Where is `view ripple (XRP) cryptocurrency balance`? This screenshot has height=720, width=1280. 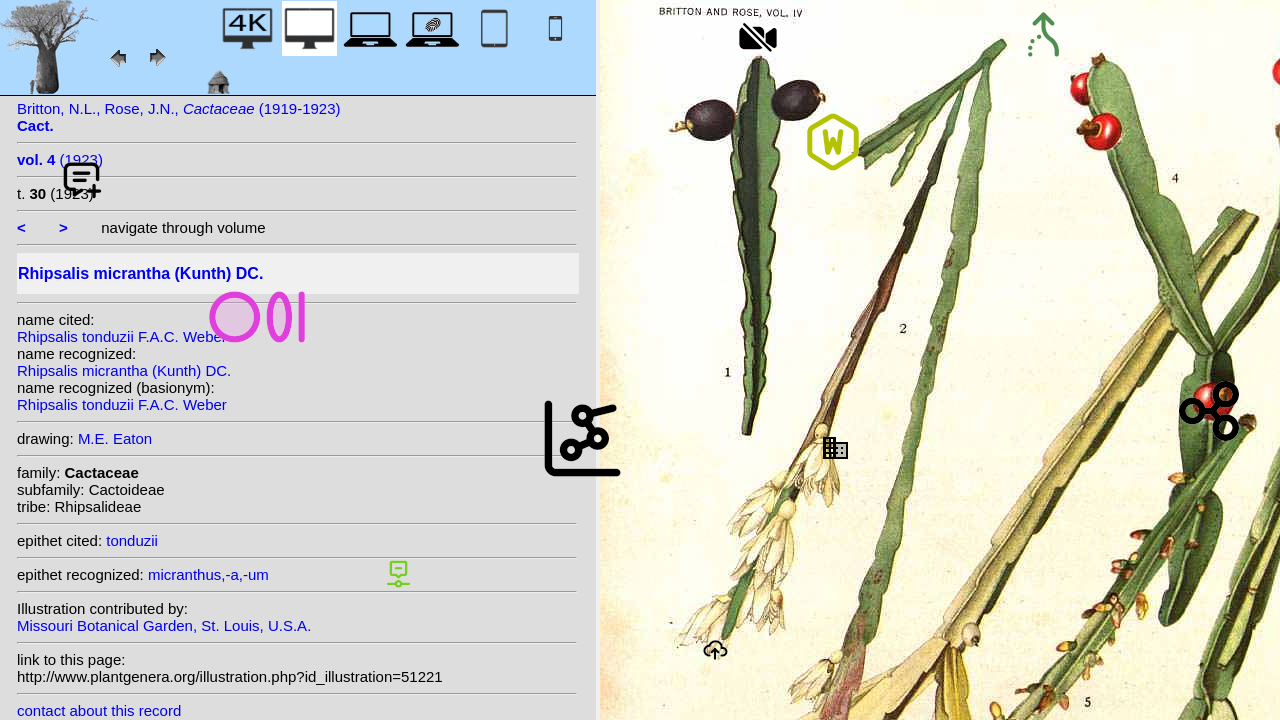 view ripple (XRP) cryptocurrency balance is located at coordinates (1209, 411).